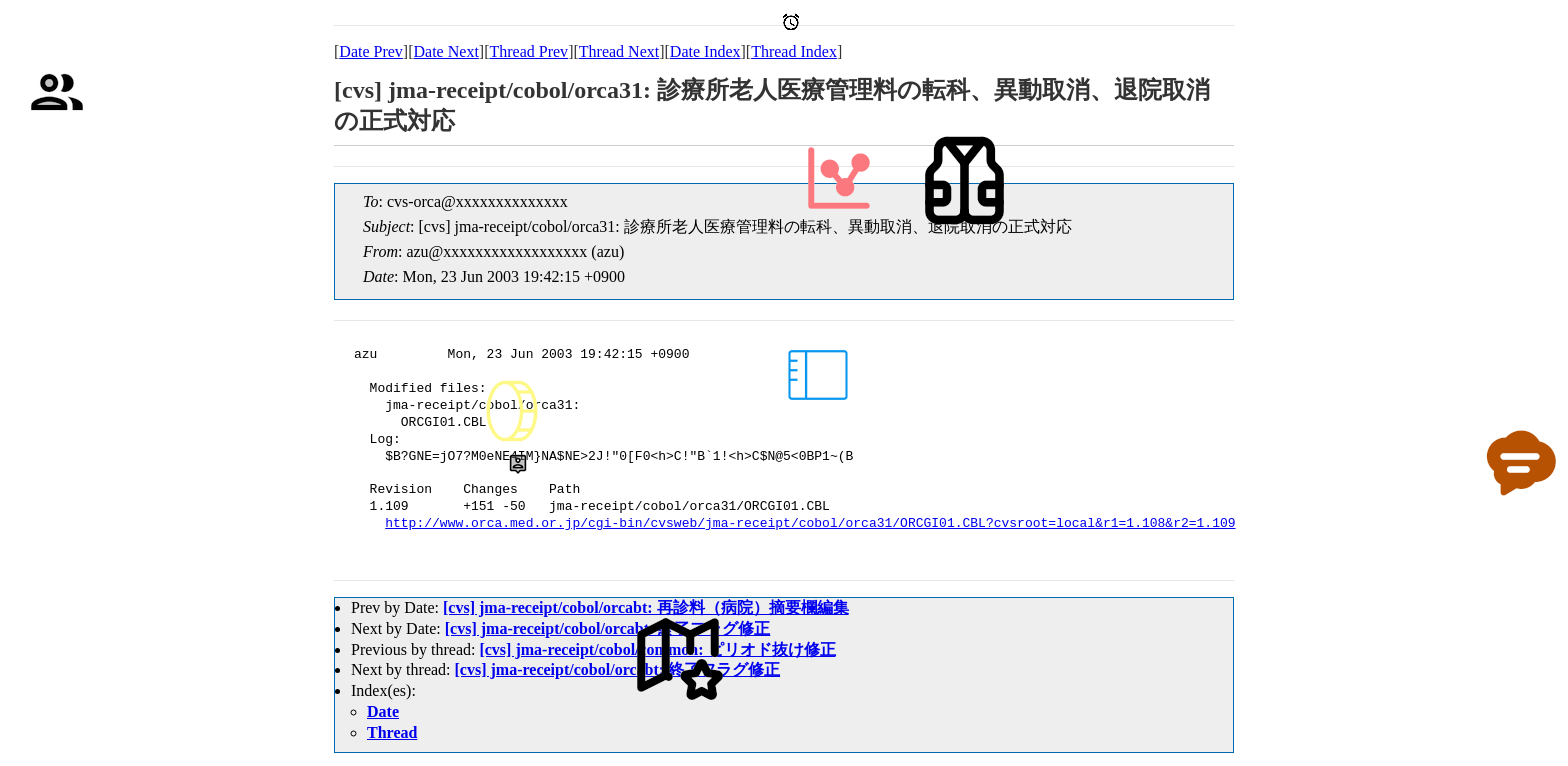 This screenshot has width=1568, height=766. I want to click on view favorite locations on map, so click(678, 655).